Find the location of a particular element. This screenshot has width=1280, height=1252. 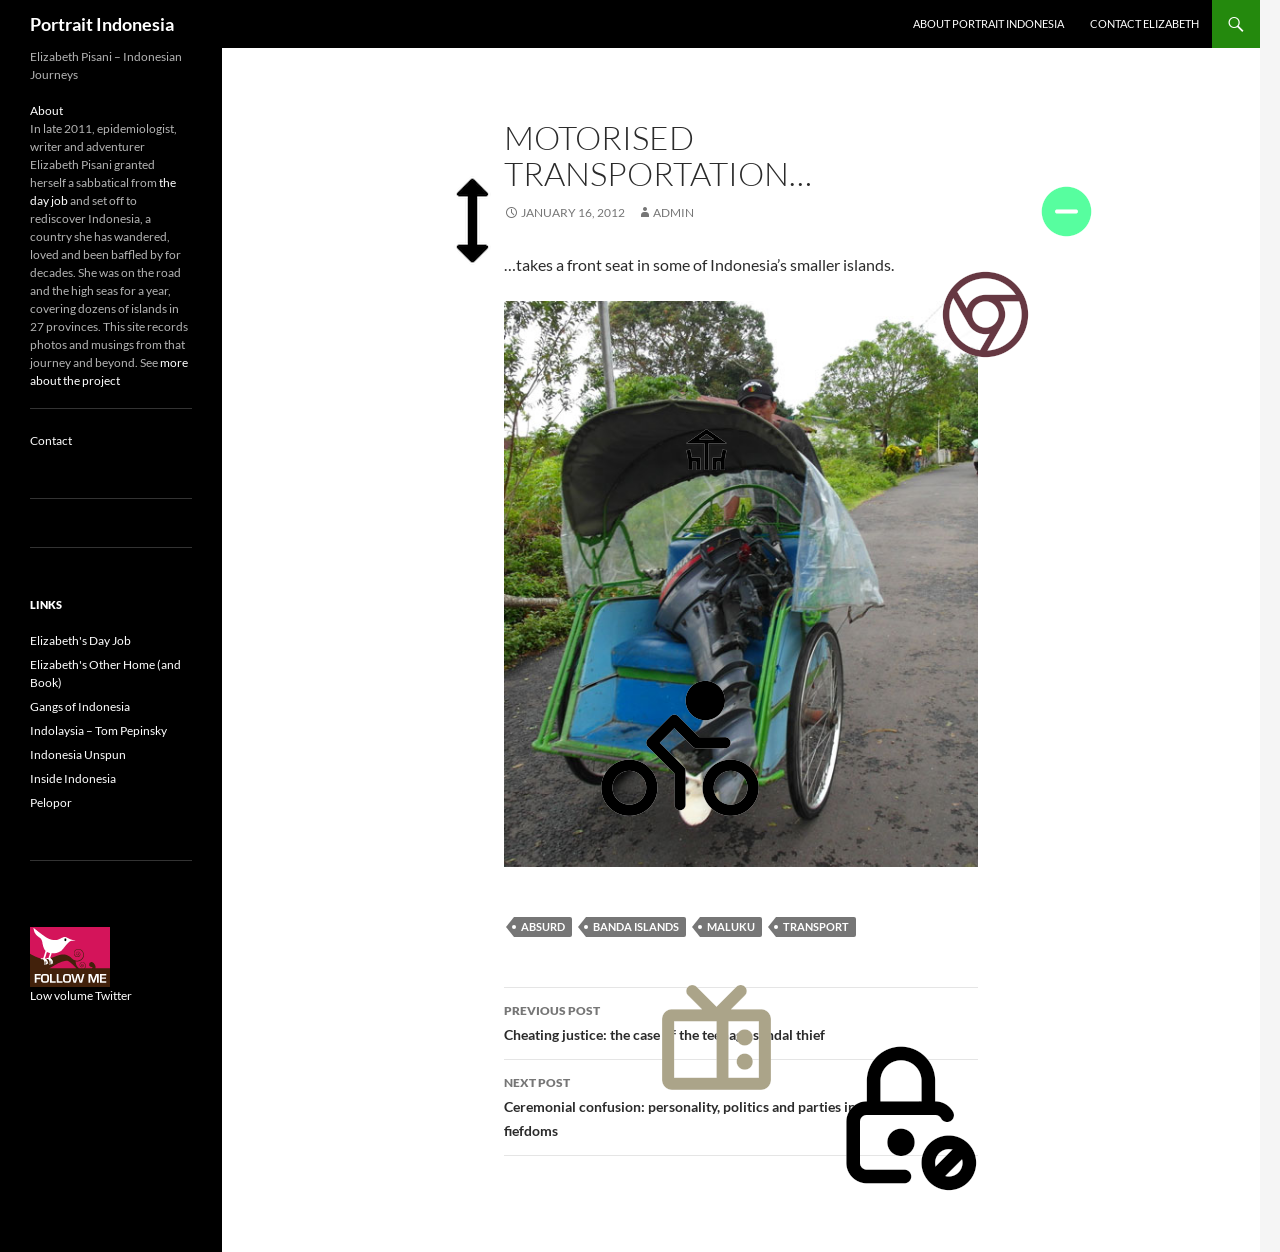

access bike rental or cycling options is located at coordinates (680, 754).